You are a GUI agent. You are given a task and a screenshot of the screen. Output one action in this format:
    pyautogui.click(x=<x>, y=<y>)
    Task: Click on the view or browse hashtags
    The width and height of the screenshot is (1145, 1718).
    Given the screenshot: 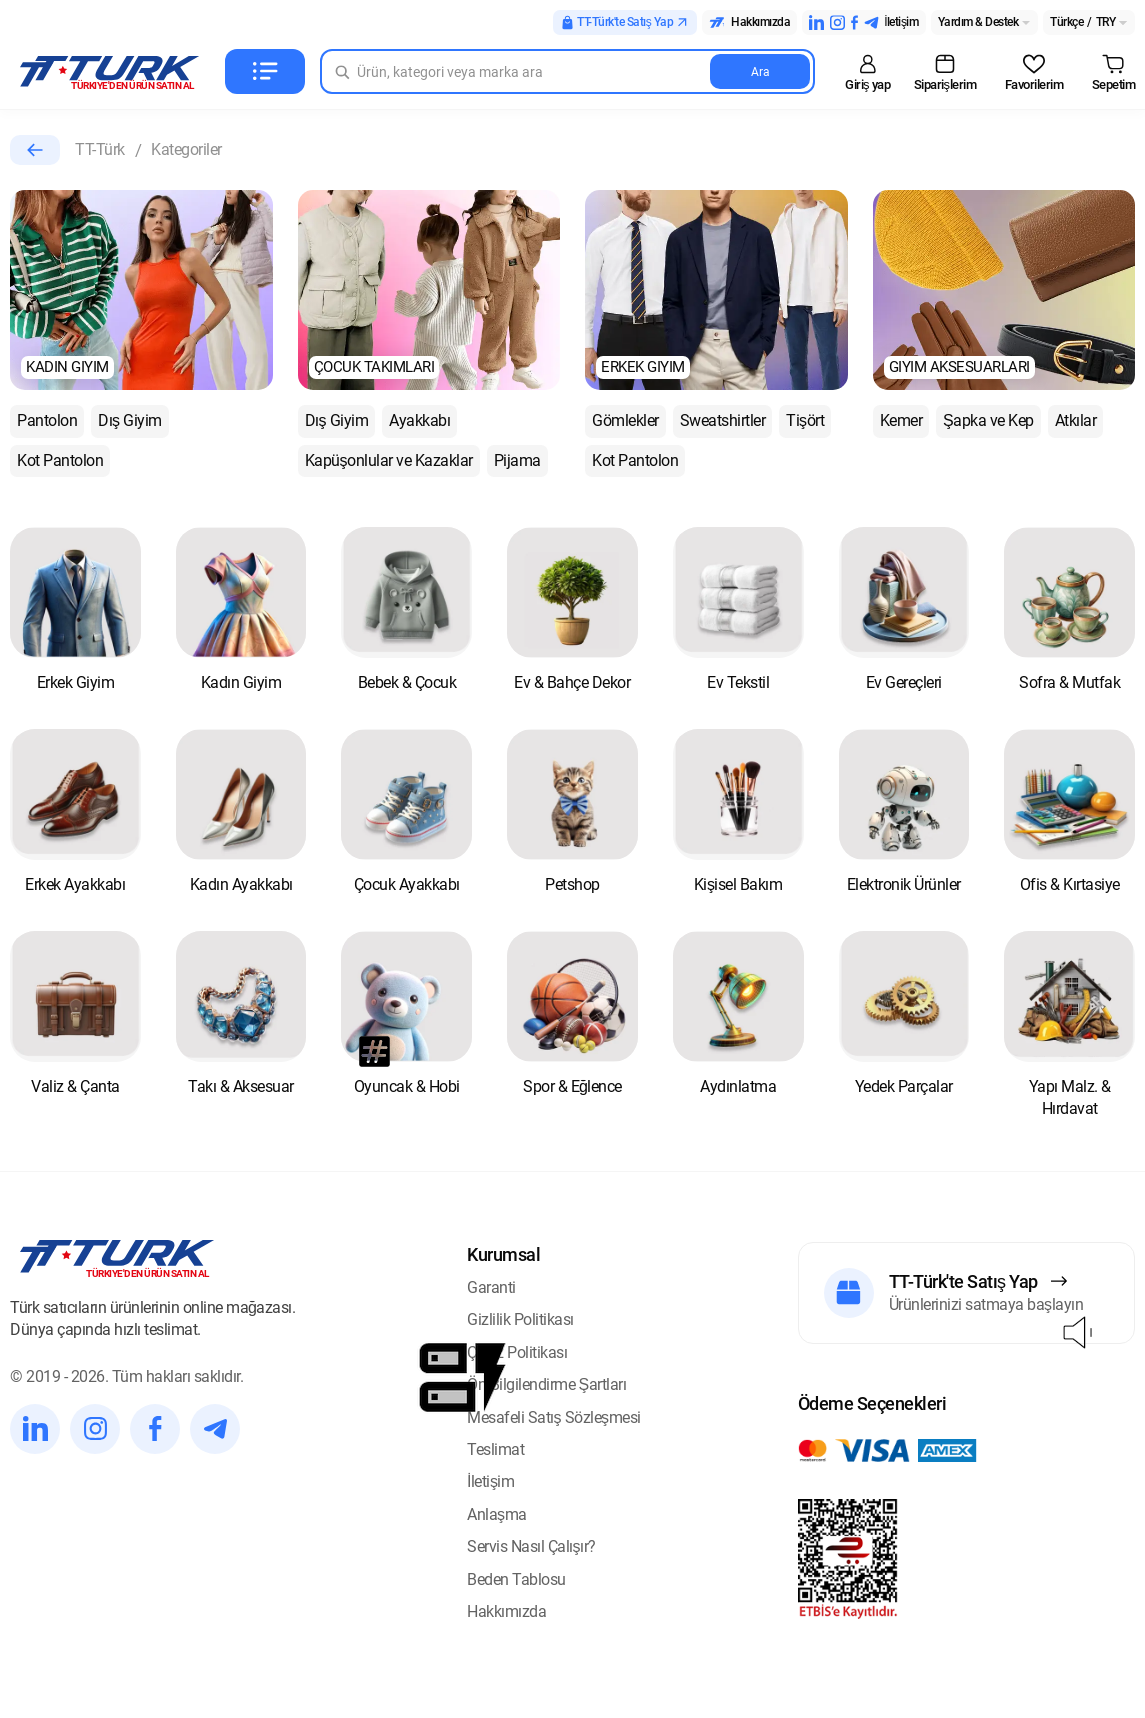 What is the action you would take?
    pyautogui.click(x=374, y=1051)
    